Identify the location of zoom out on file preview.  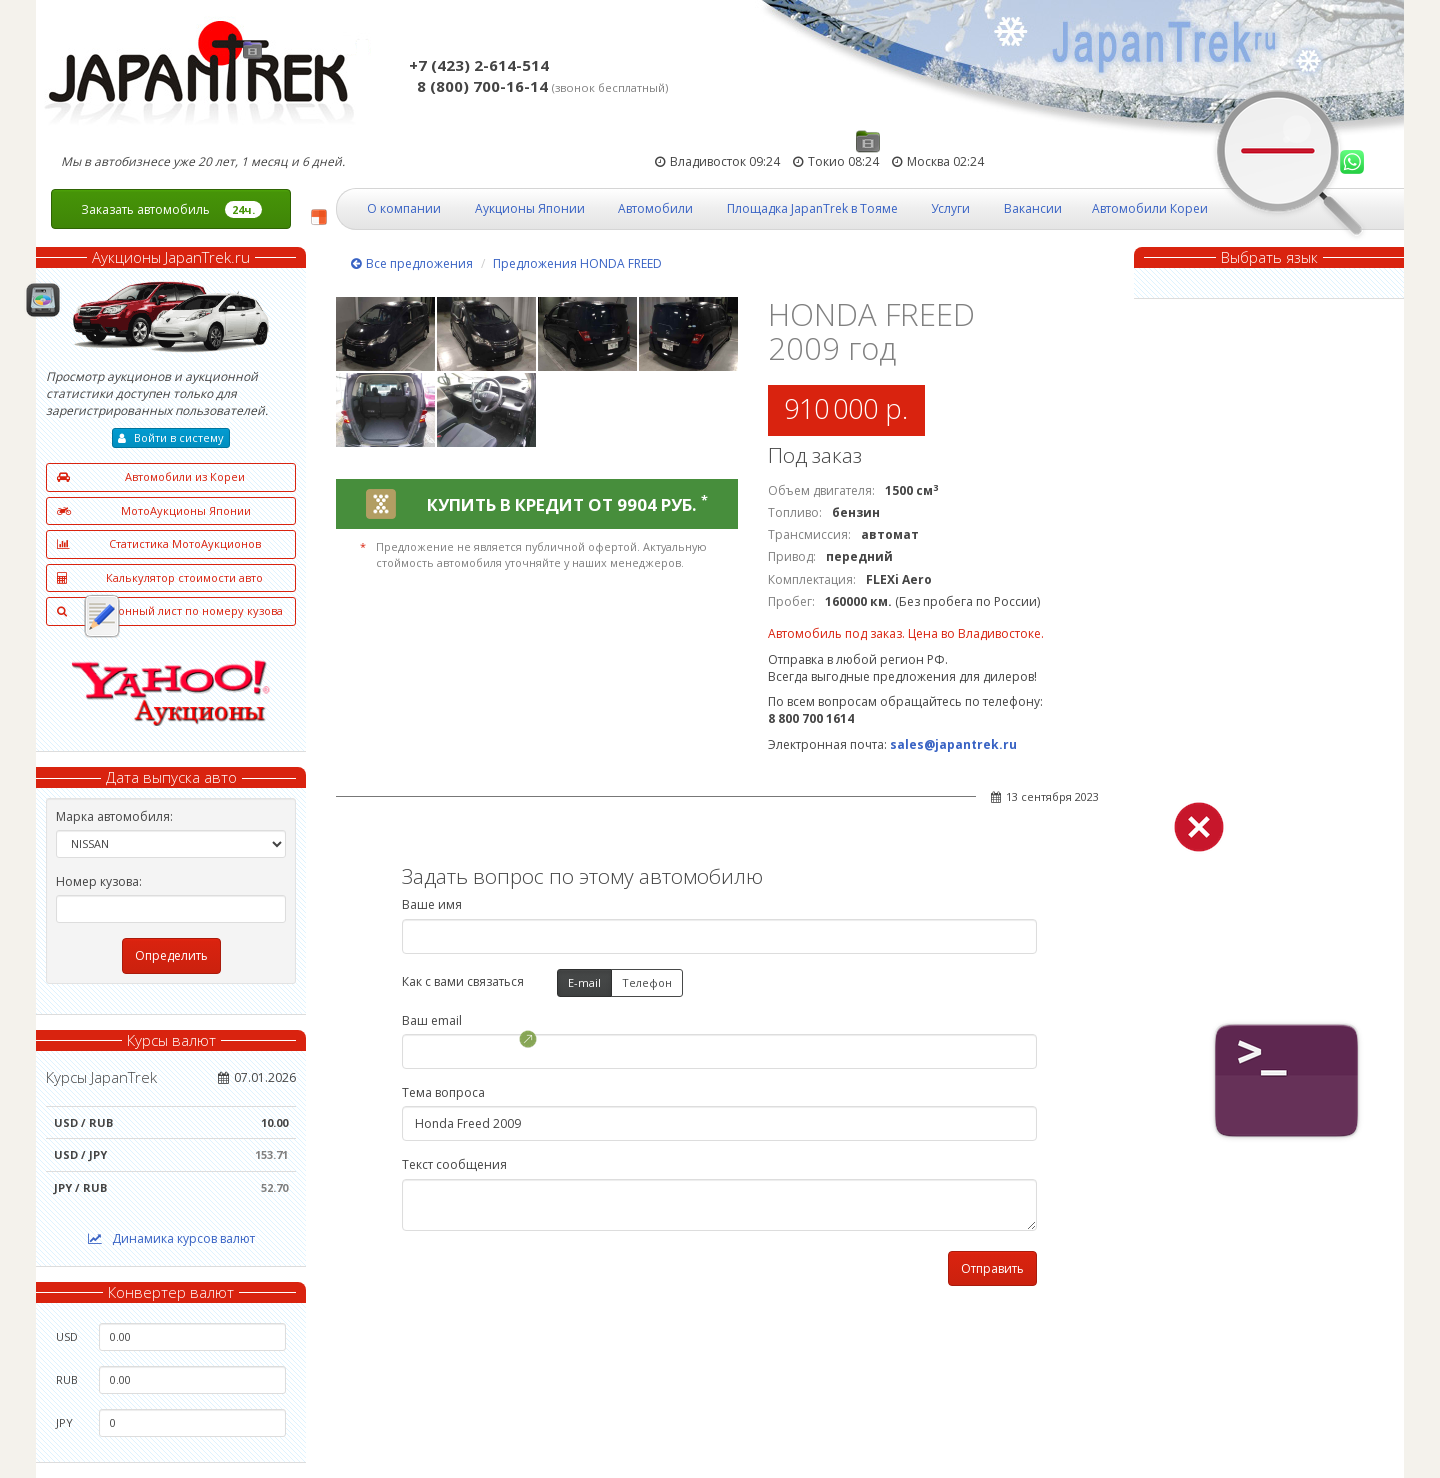
(1288, 161).